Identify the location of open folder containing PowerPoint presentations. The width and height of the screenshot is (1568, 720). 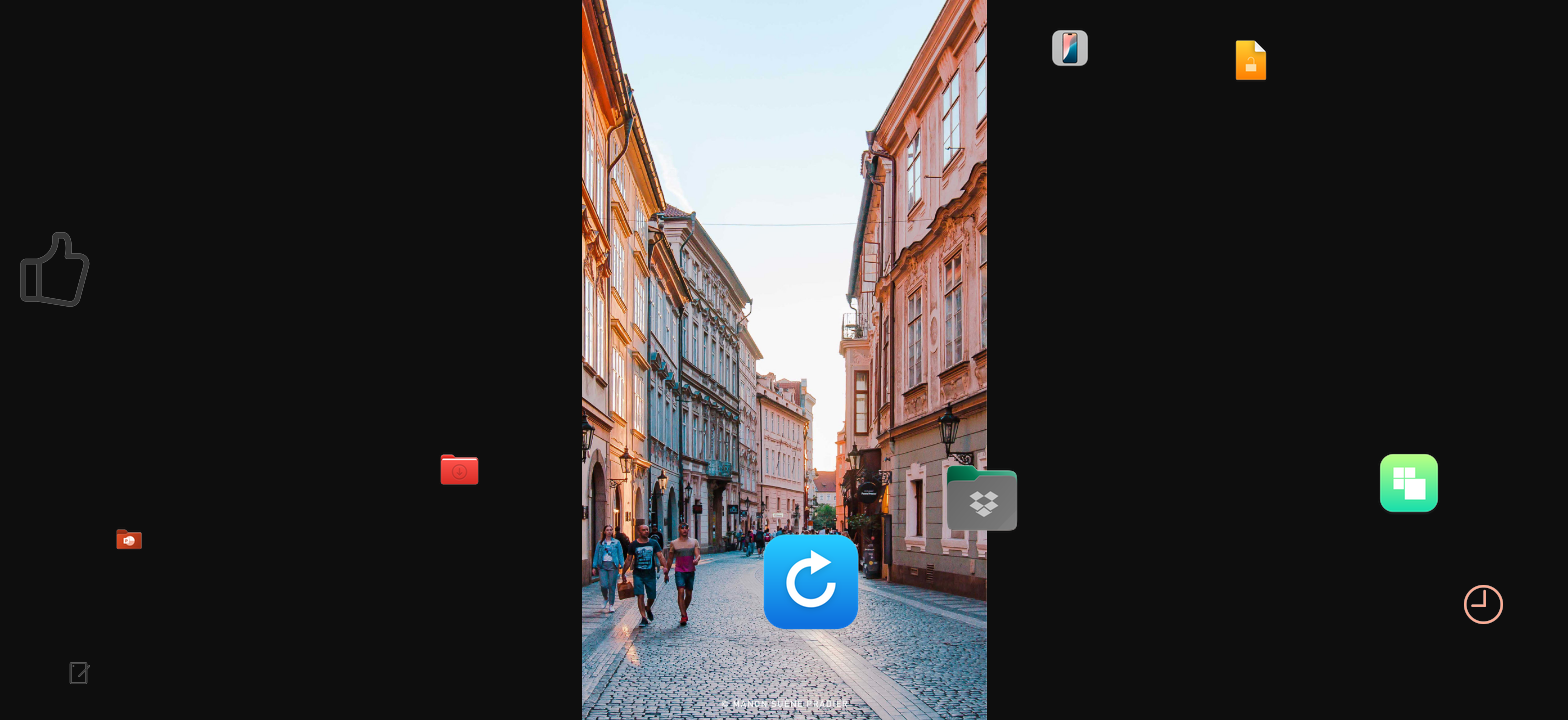
(129, 540).